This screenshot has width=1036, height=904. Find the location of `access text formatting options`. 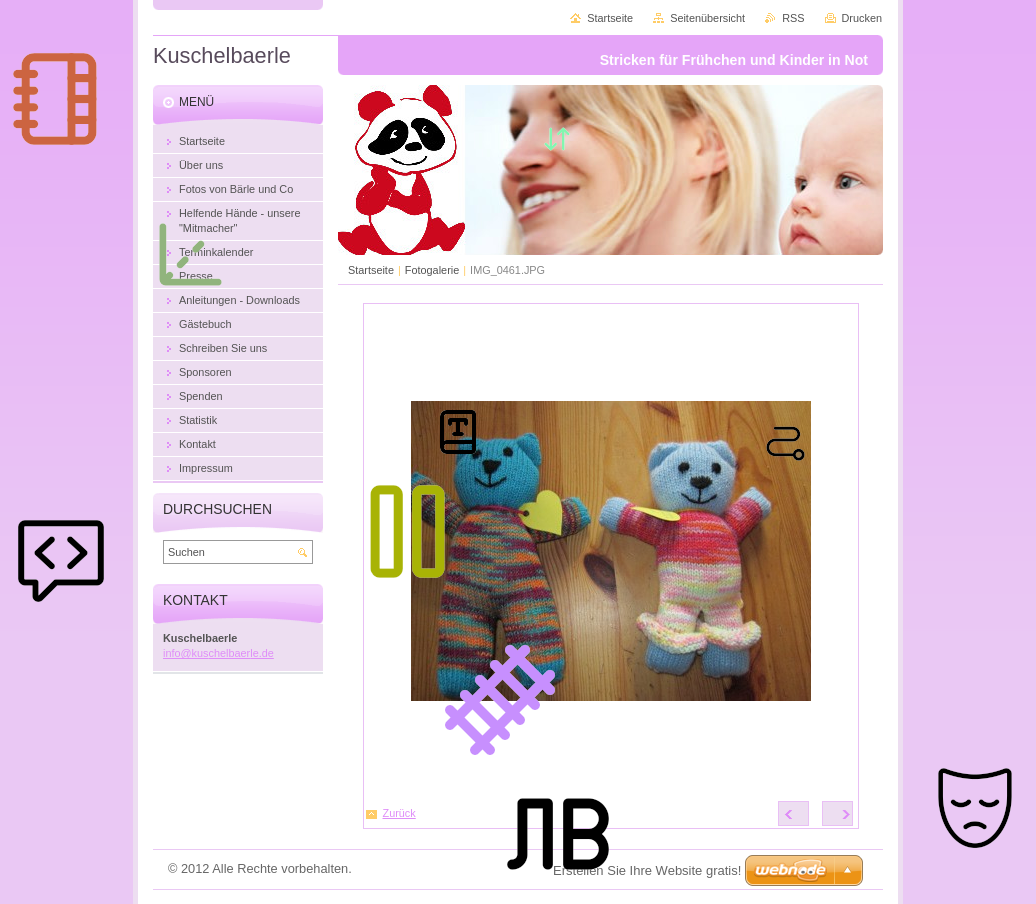

access text formatting options is located at coordinates (458, 432).